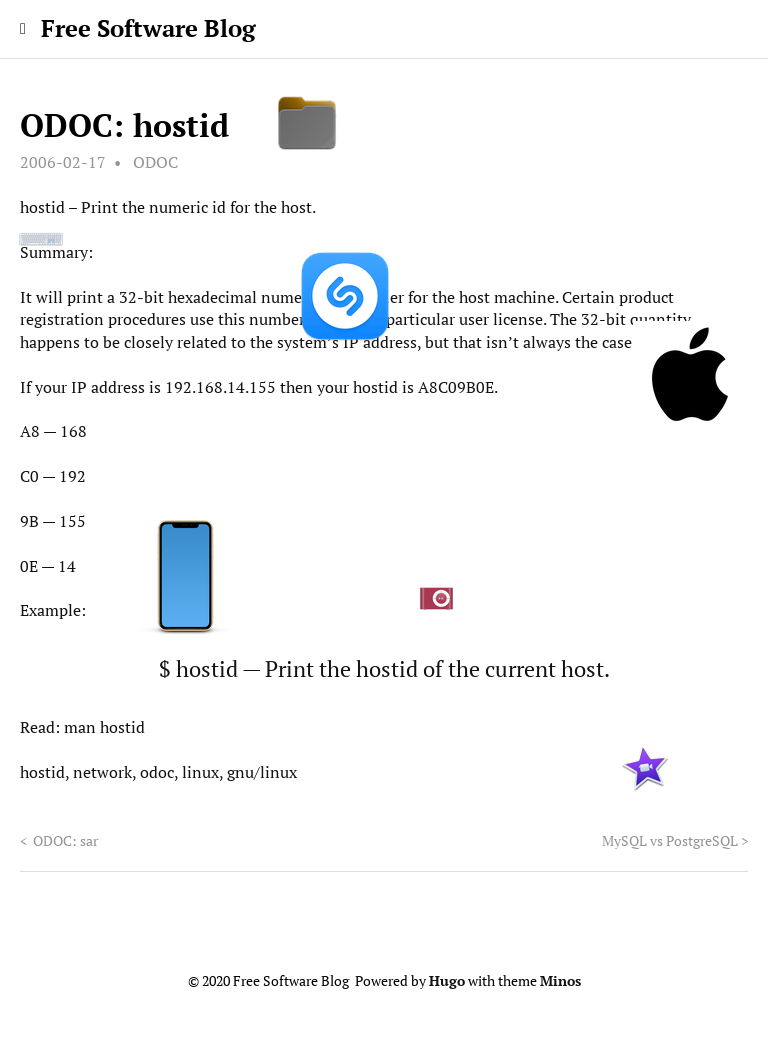  Describe the element at coordinates (41, 239) in the screenshot. I see `connect a bluetooth keyboard` at that location.